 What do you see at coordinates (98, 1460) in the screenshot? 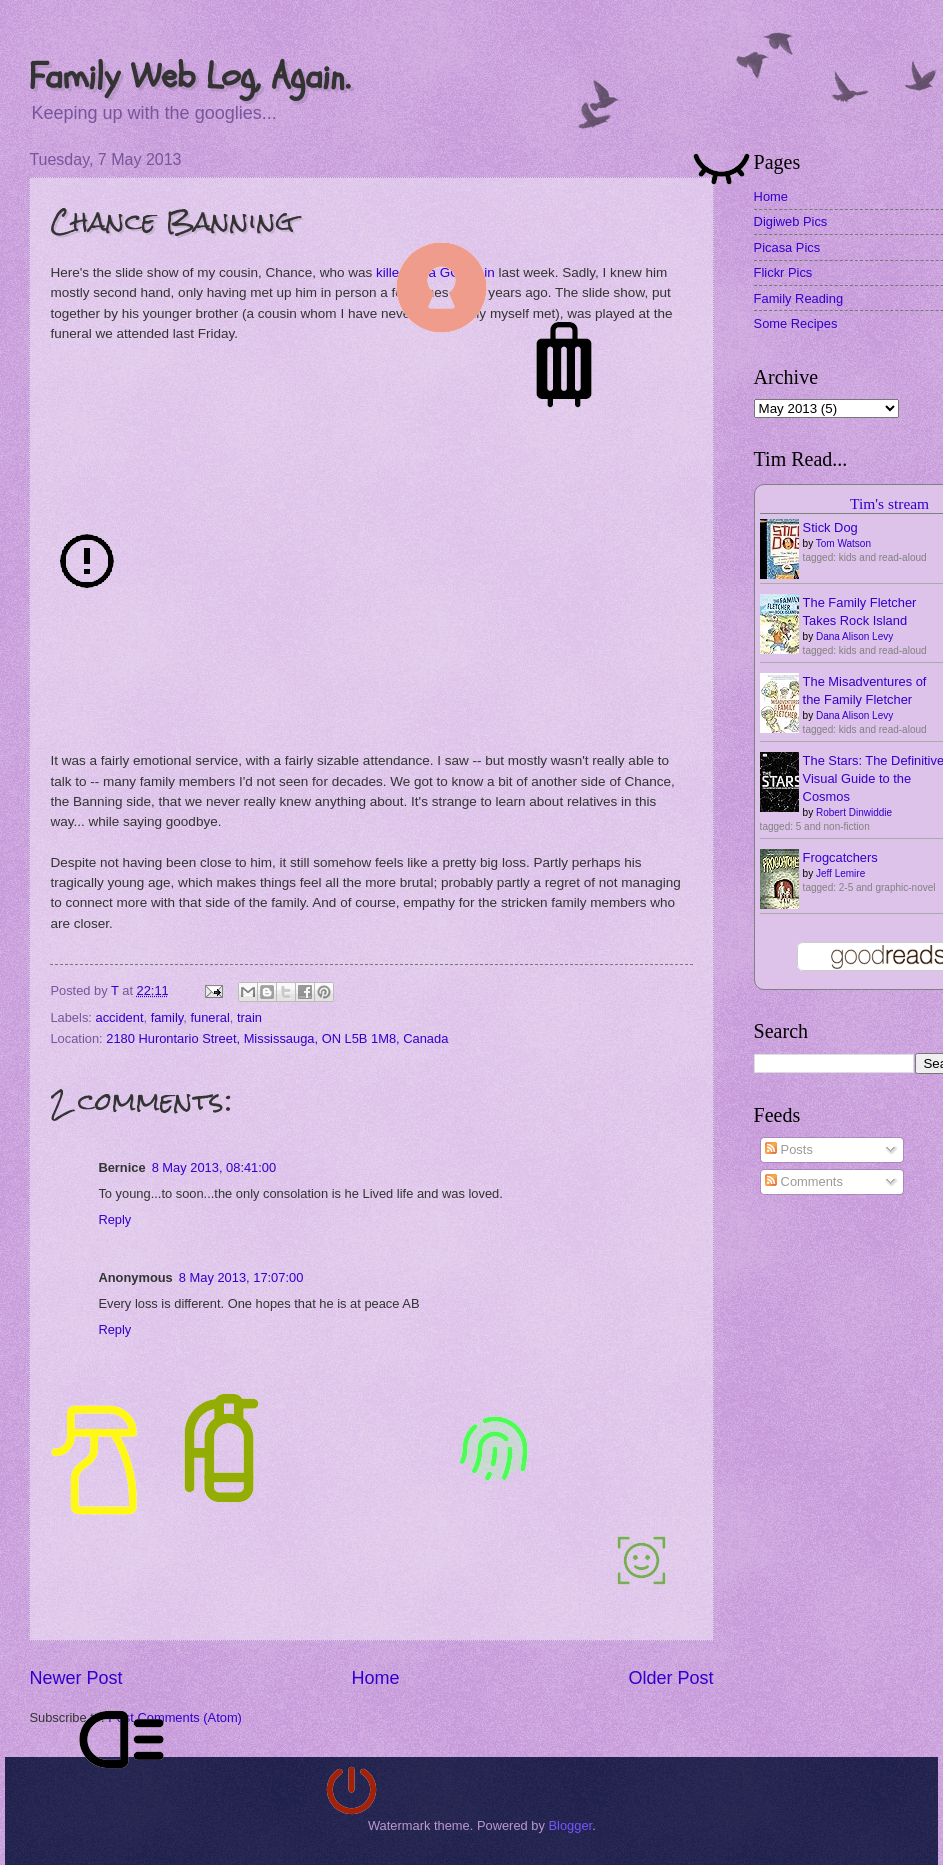
I see `access cleaning or household tools` at bounding box center [98, 1460].